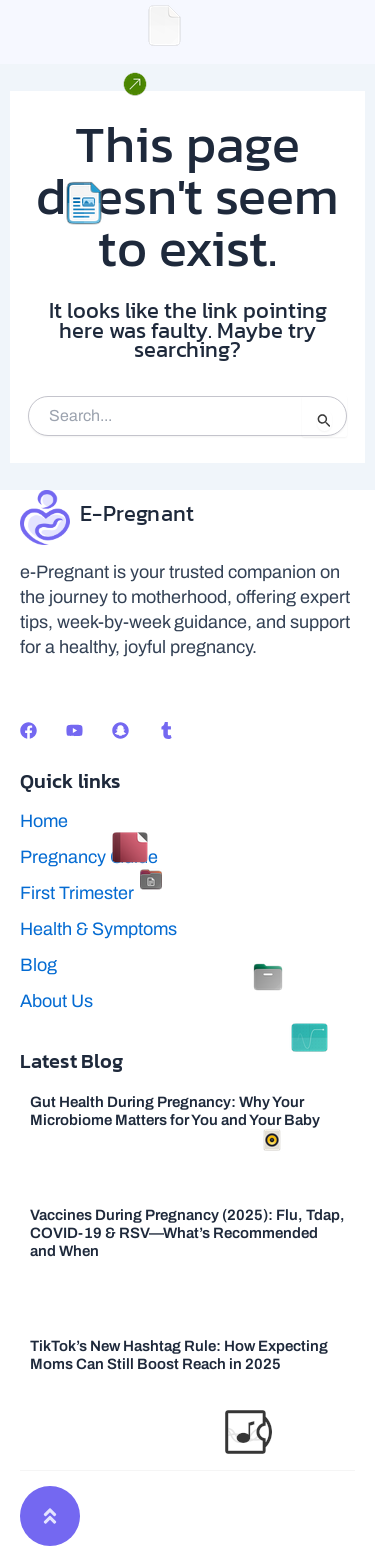  What do you see at coordinates (151, 879) in the screenshot?
I see `open your documents folder` at bounding box center [151, 879].